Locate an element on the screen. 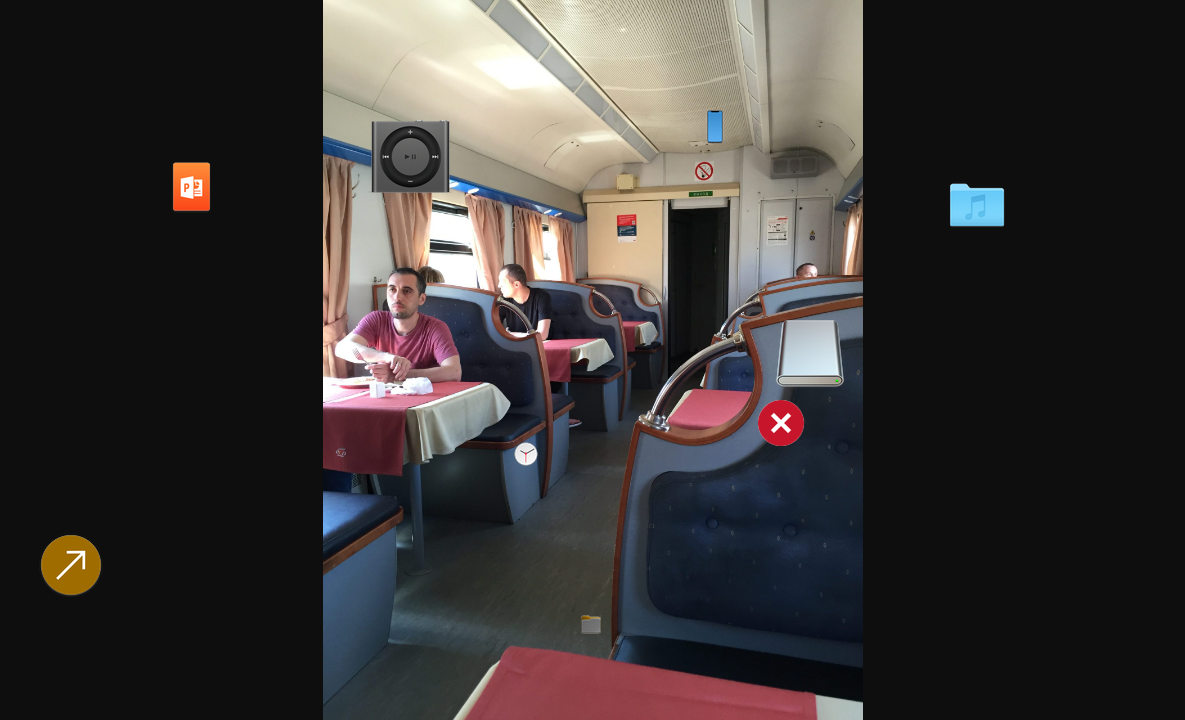  connect to or manage your iPhone is located at coordinates (715, 127).